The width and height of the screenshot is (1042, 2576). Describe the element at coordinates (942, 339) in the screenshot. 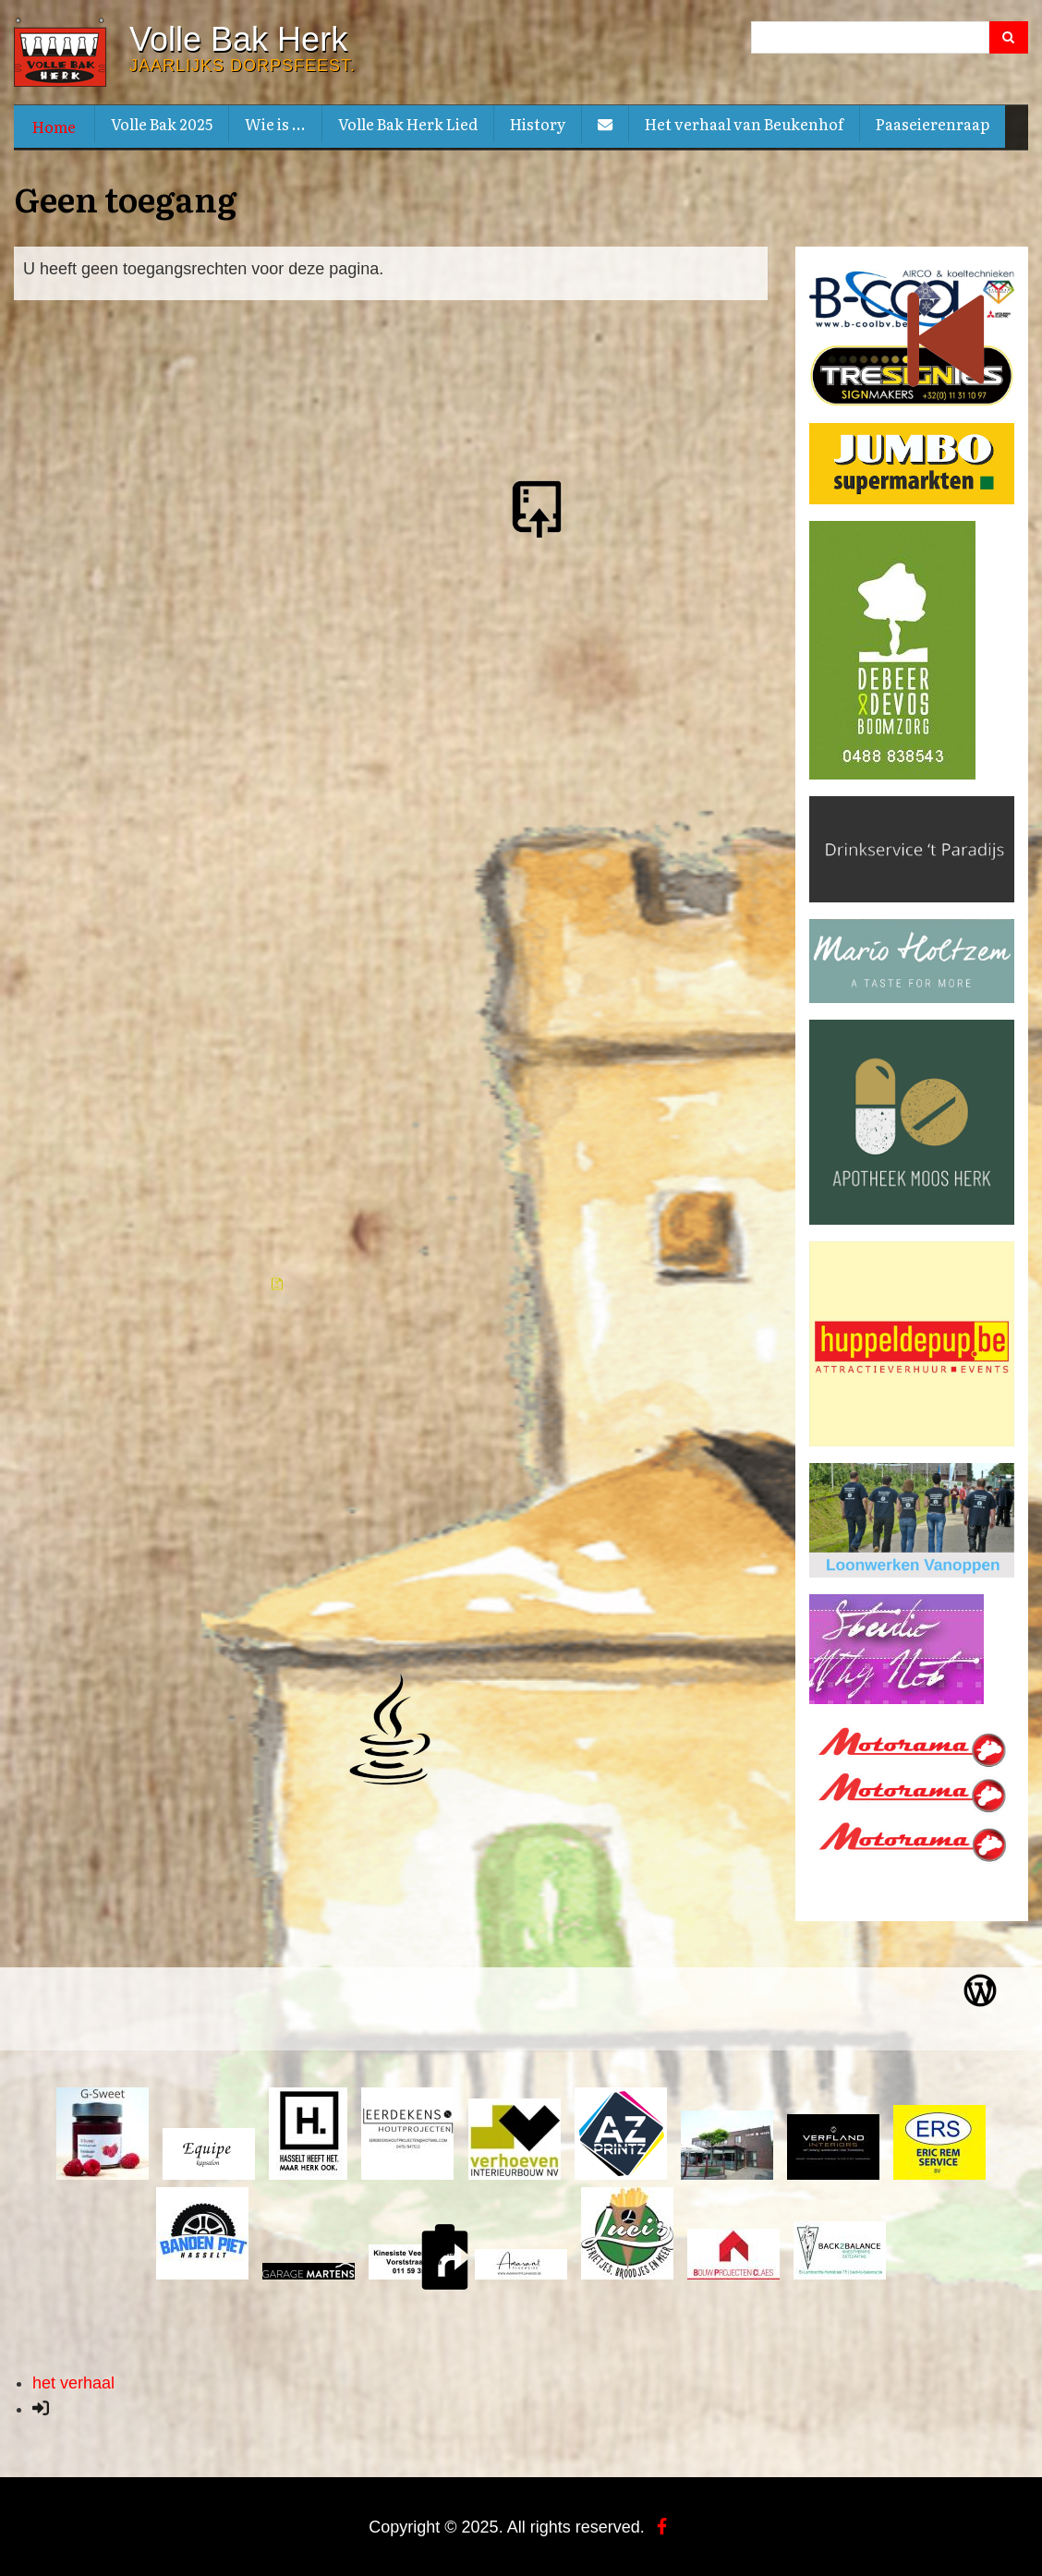

I see `skip to previous track` at that location.